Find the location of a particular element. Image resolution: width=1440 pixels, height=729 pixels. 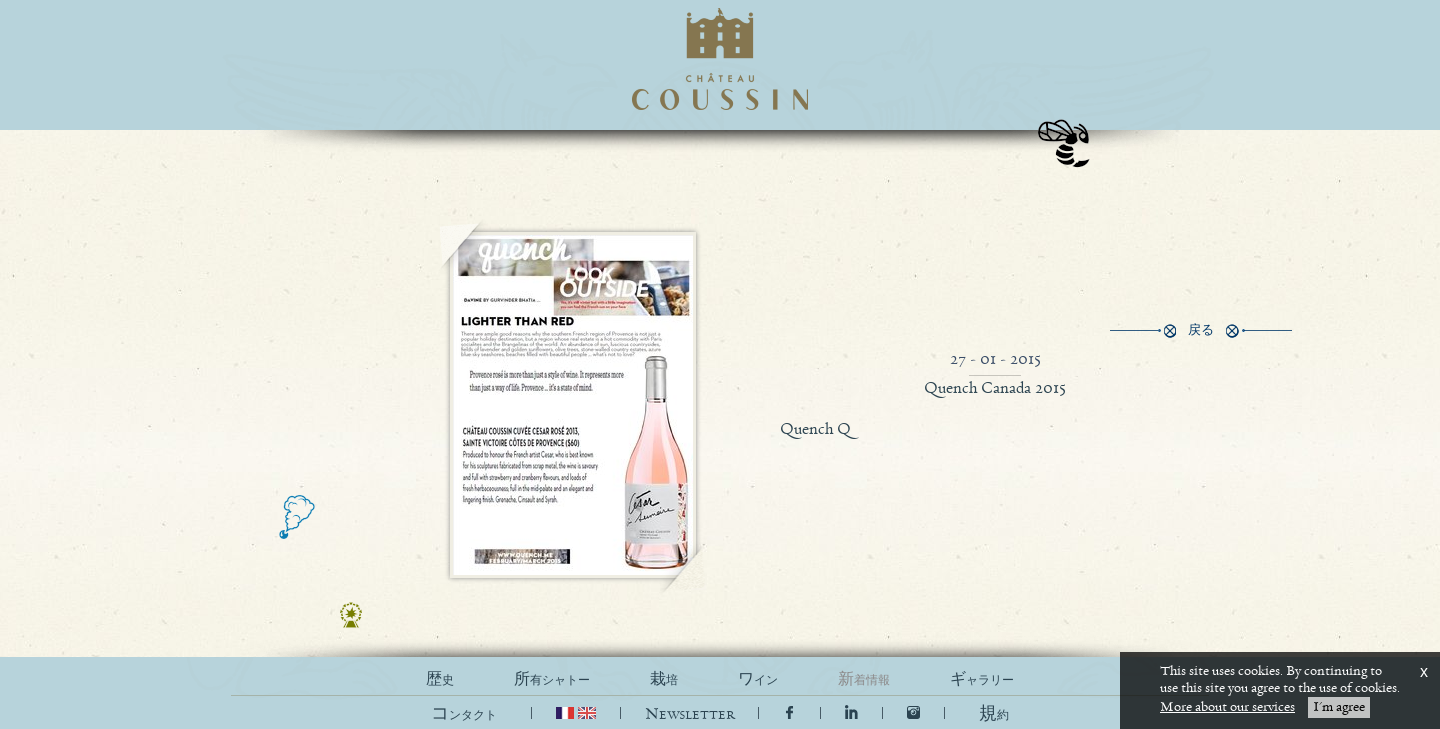

access the stargate or portal feature is located at coordinates (351, 615).